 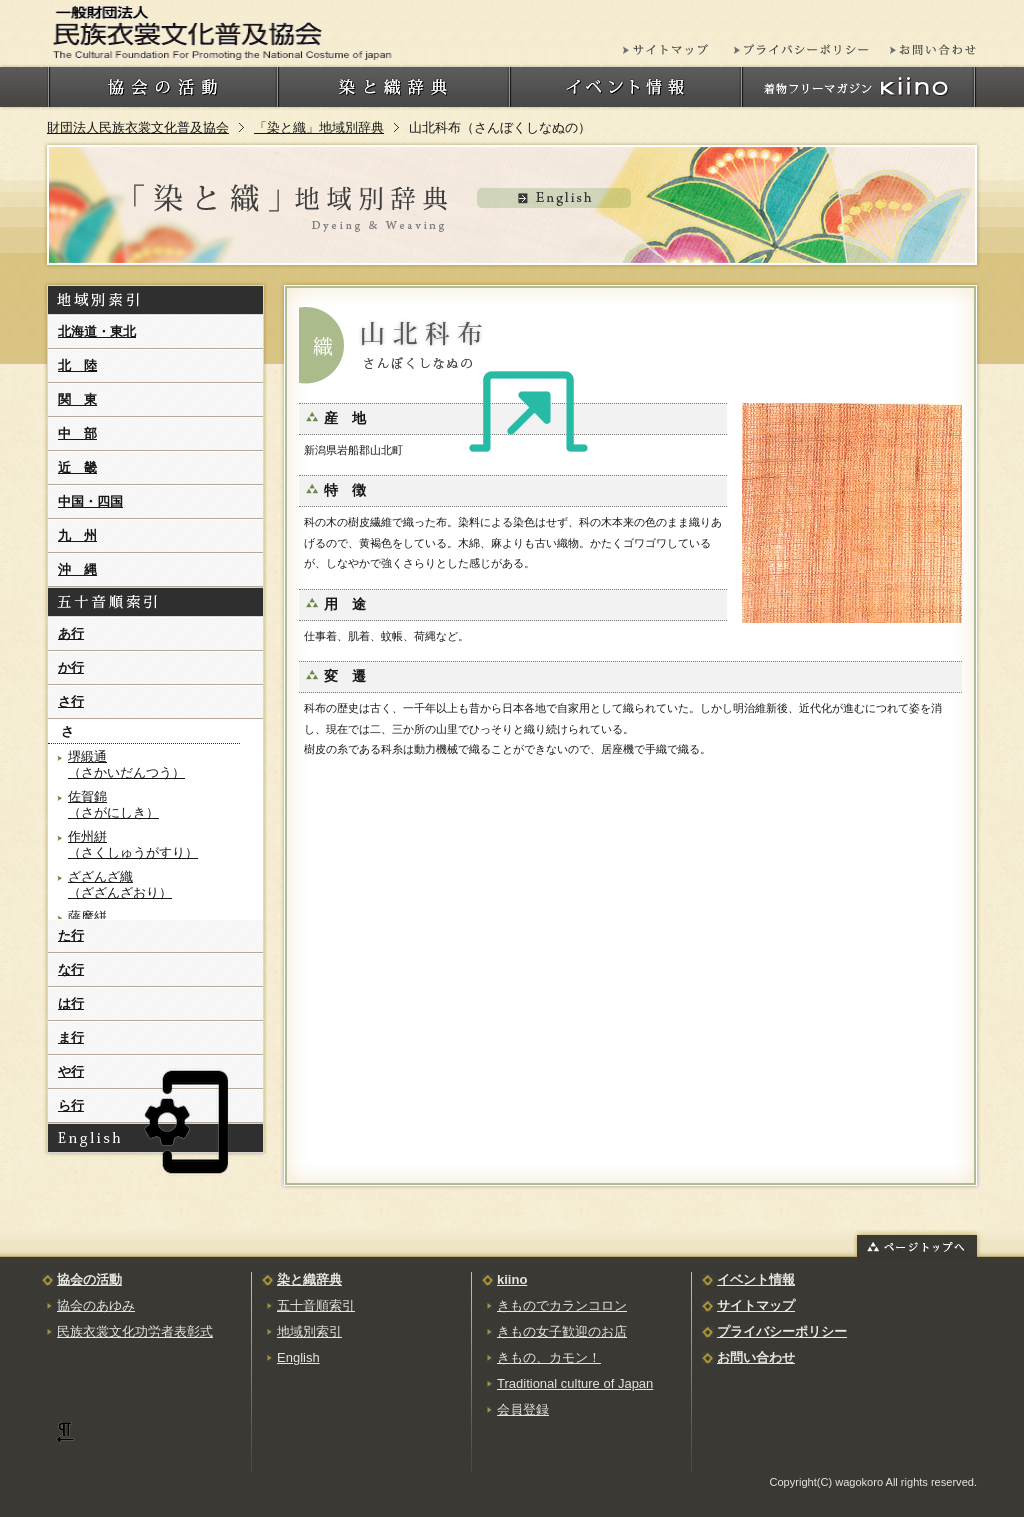 What do you see at coordinates (186, 1122) in the screenshot?
I see `configure device connection settings` at bounding box center [186, 1122].